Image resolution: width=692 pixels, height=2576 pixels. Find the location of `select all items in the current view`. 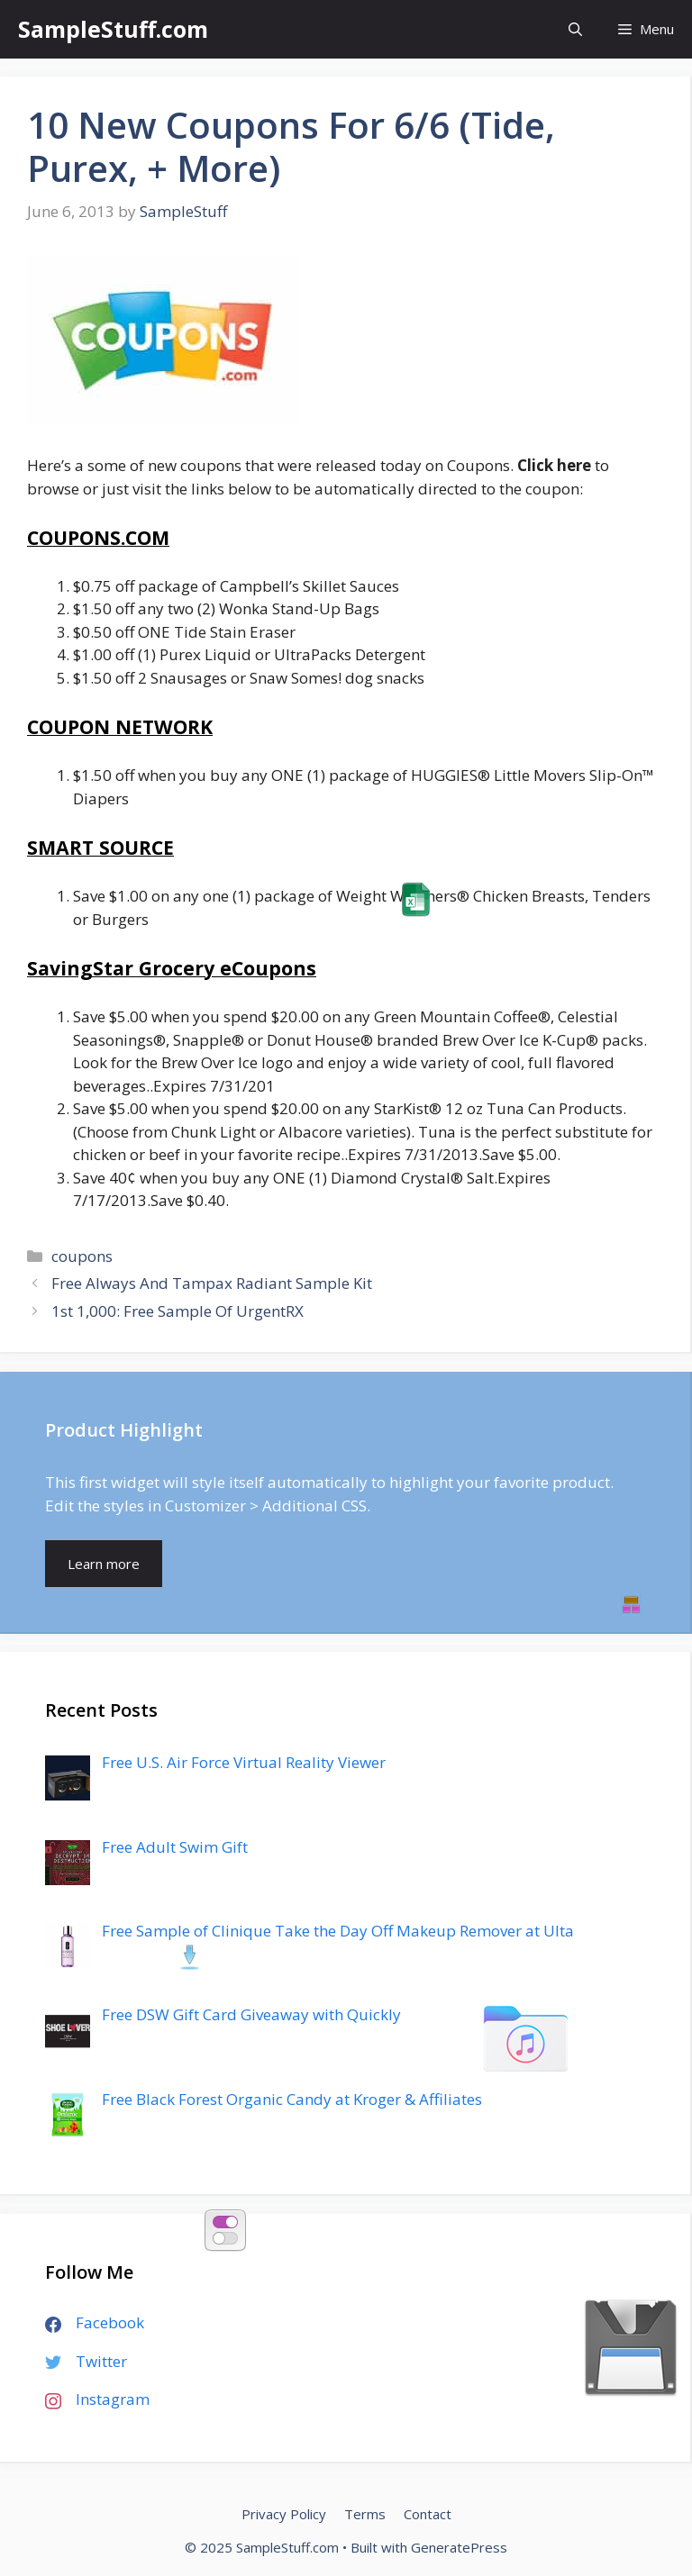

select all items in the current view is located at coordinates (631, 1604).